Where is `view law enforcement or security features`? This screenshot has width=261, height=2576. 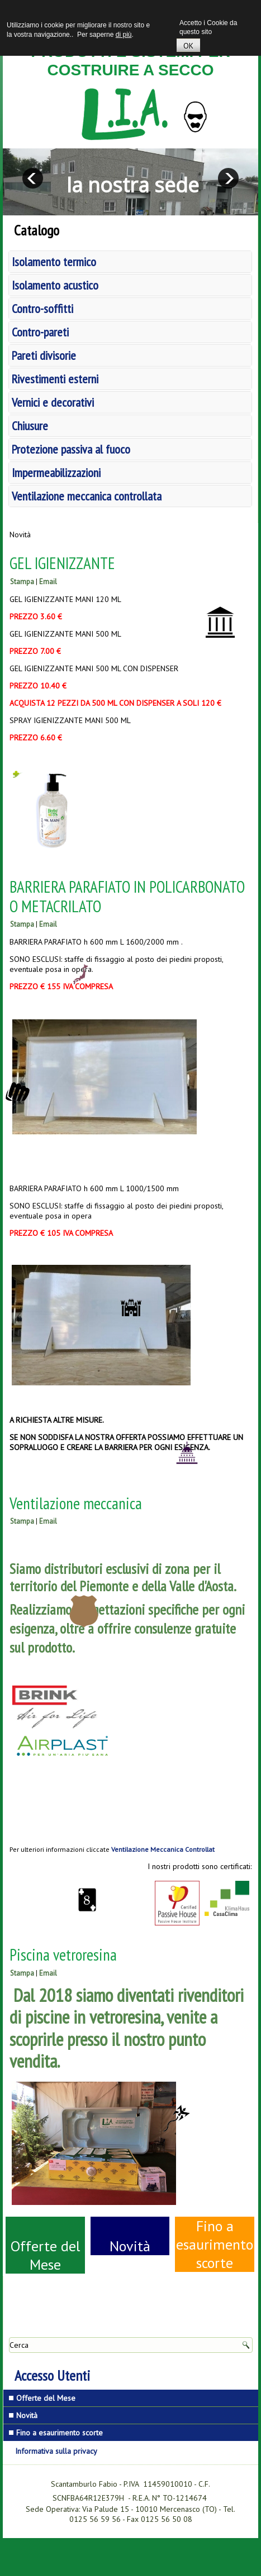 view law enforcement or security features is located at coordinates (84, 1611).